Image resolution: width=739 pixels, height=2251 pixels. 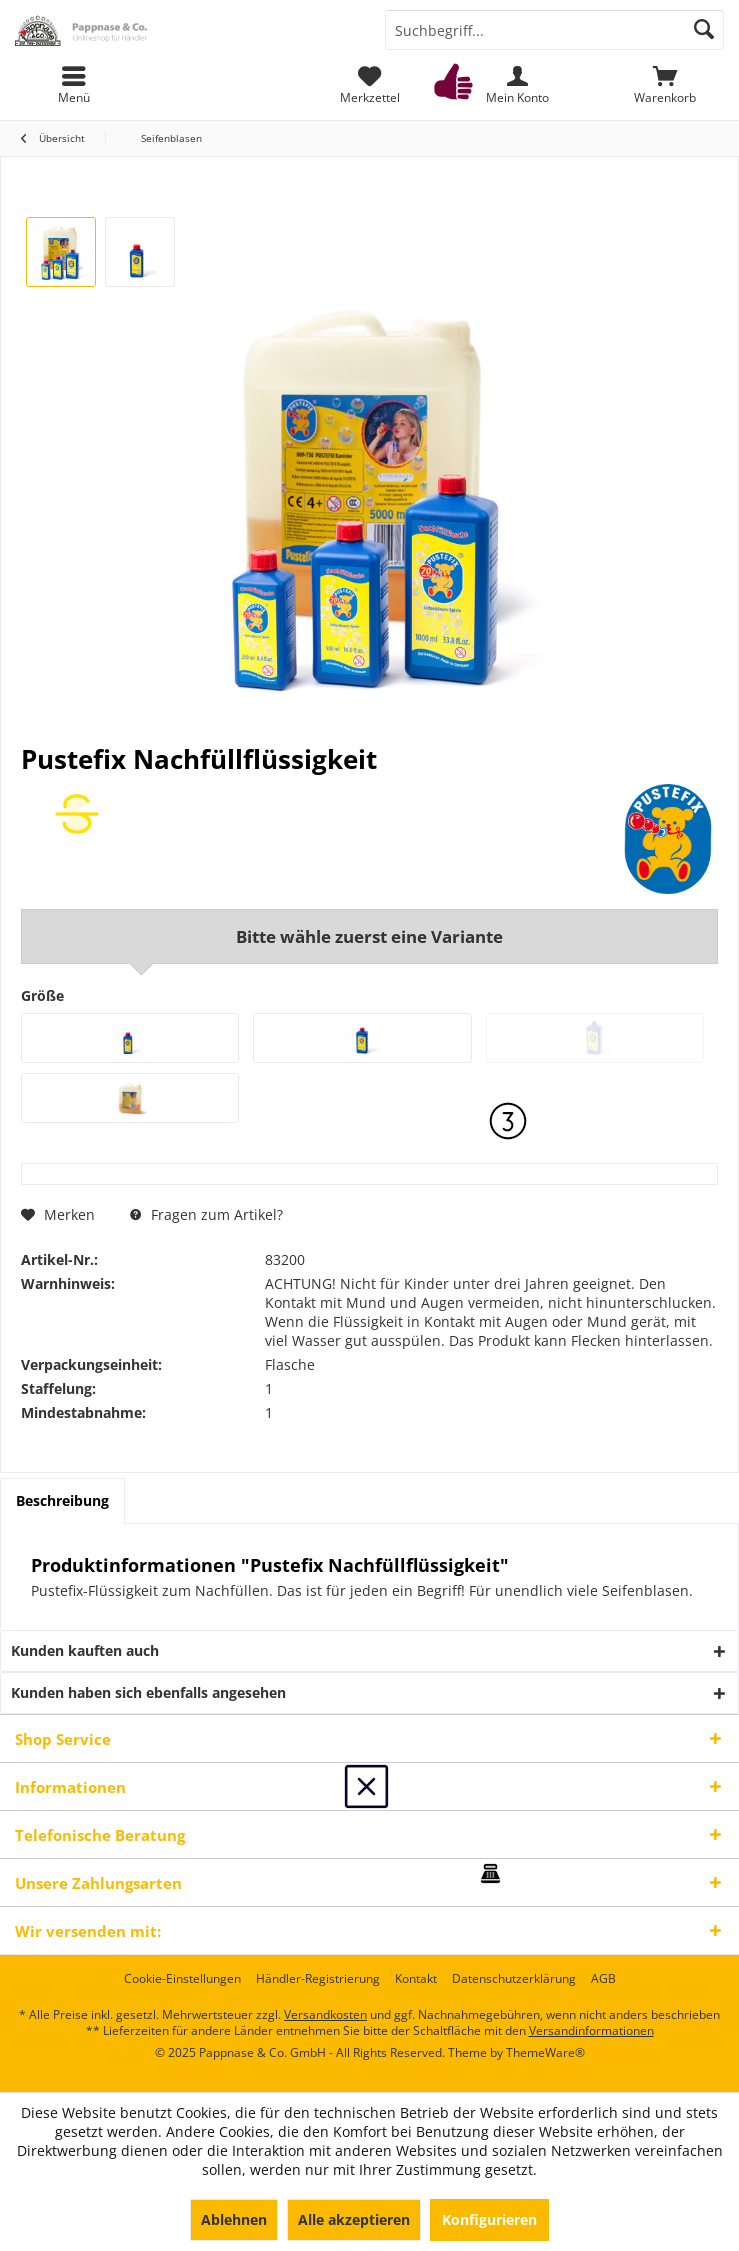 I want to click on apply strikethrough formatting to selected text, so click(x=77, y=814).